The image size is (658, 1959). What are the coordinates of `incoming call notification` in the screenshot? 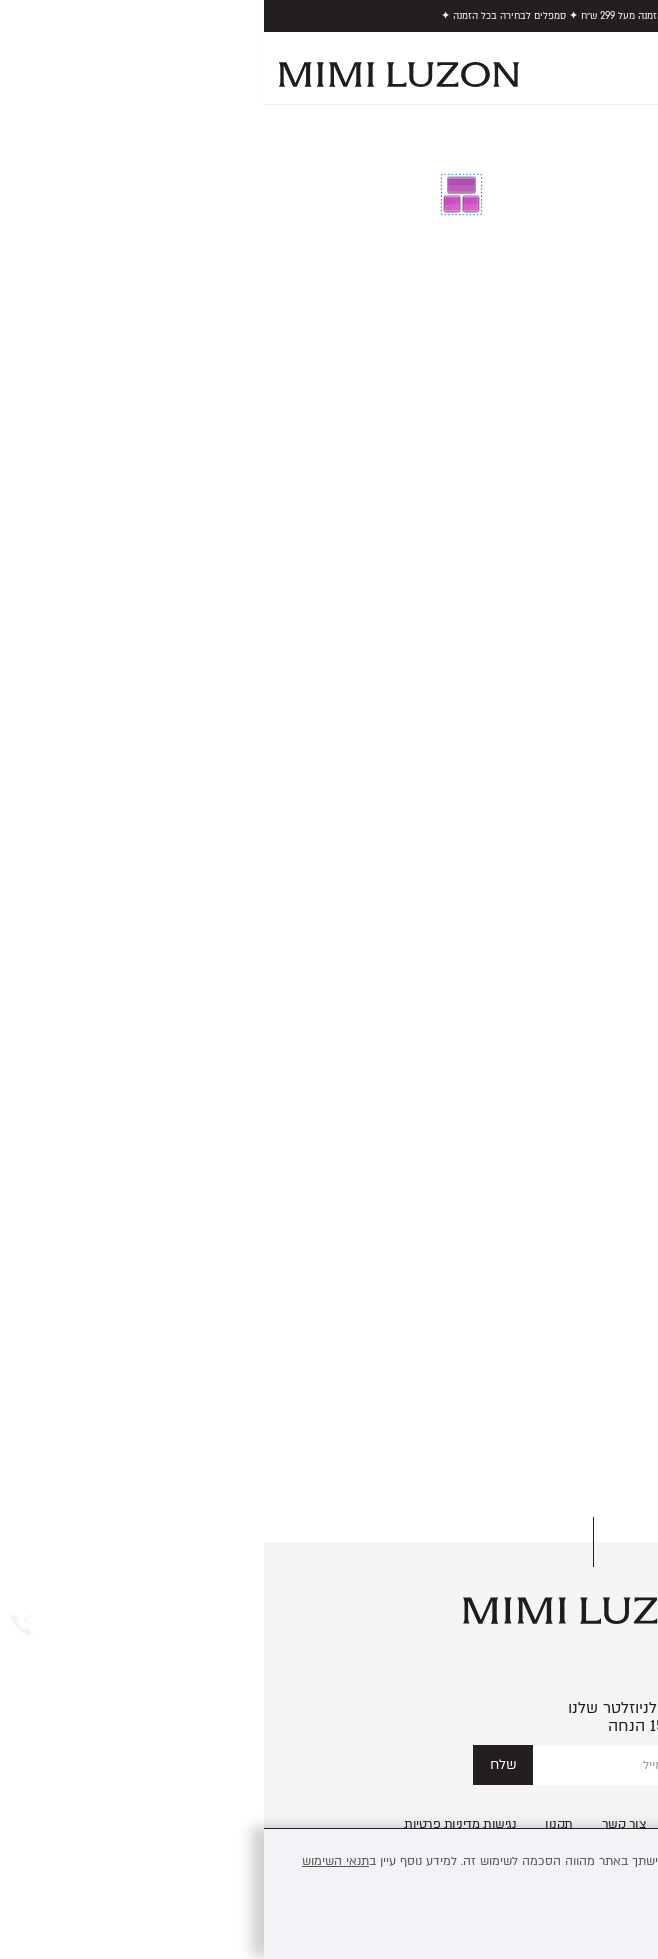 It's located at (22, 1624).